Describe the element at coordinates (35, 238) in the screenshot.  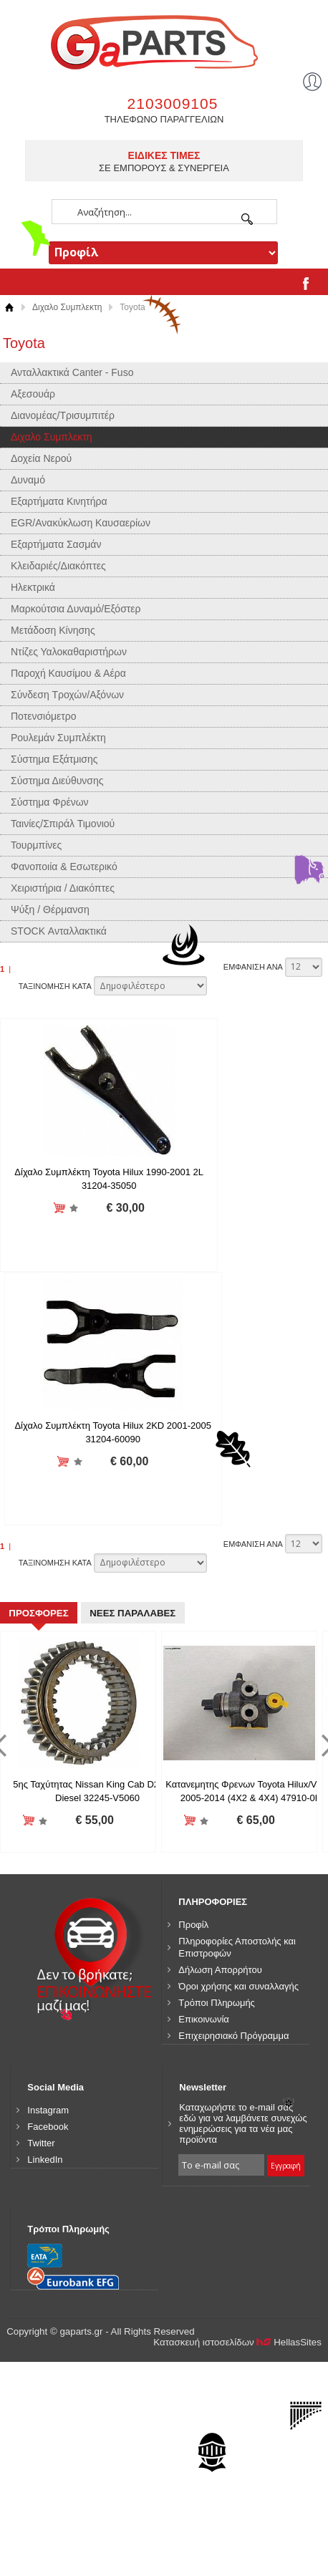
I see `select moldova as your country or region` at that location.